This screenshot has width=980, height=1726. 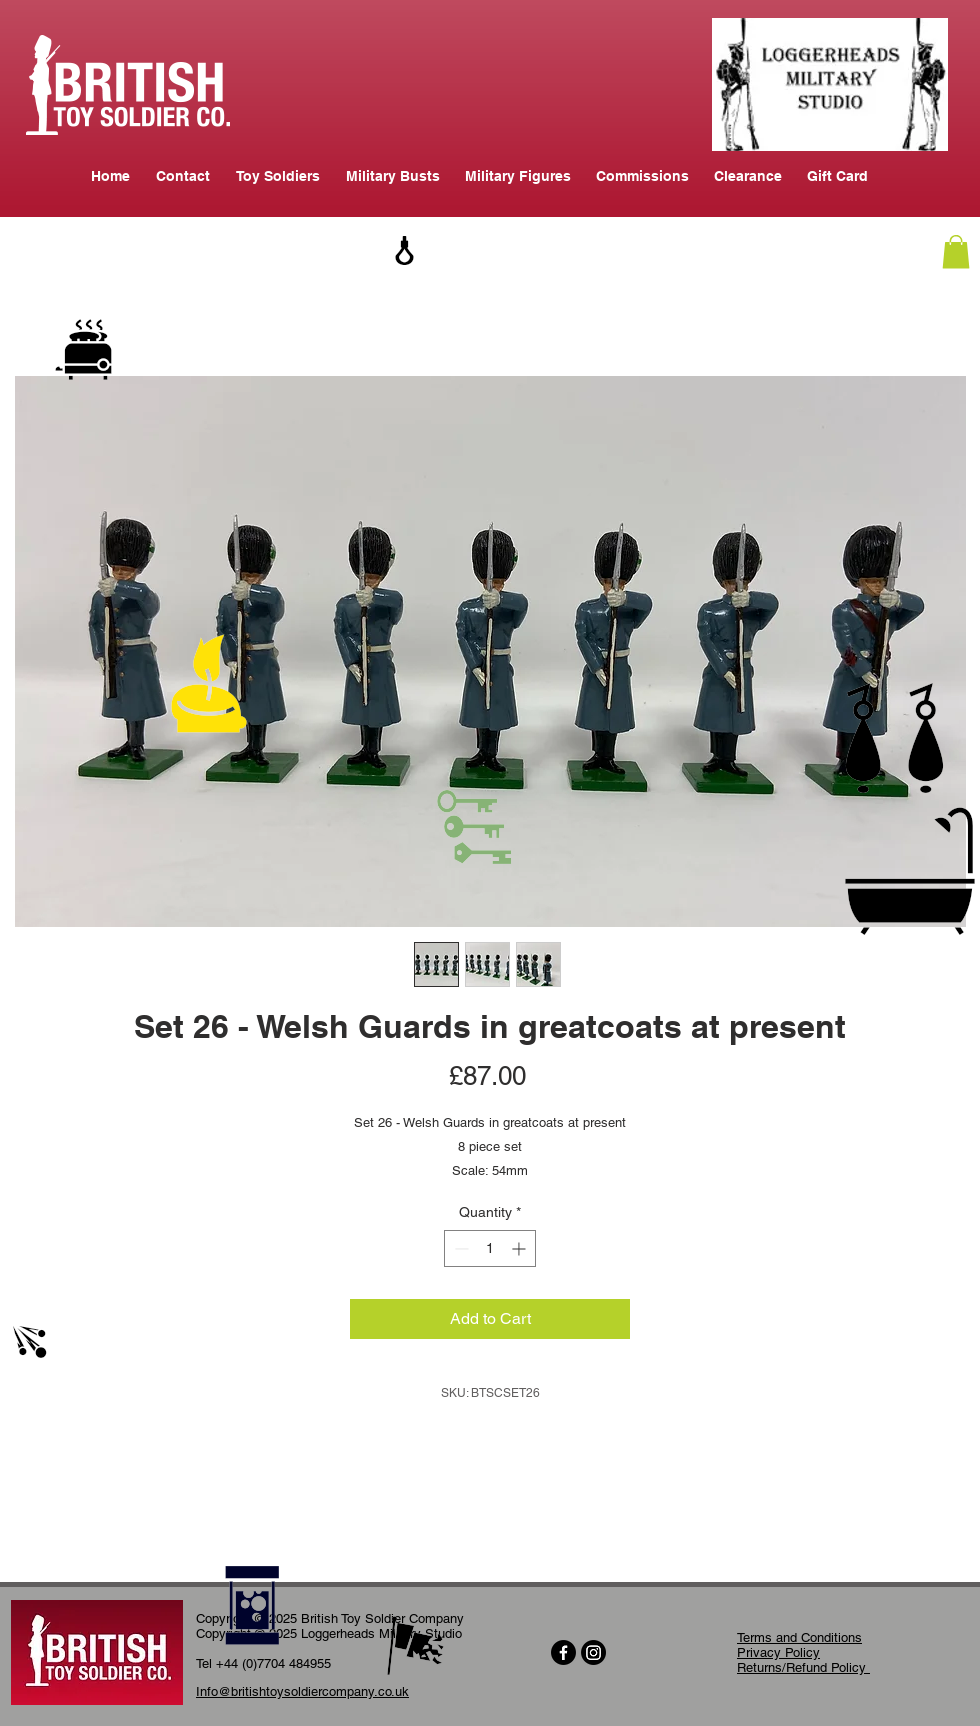 I want to click on view your collection of keys or access credentials, so click(x=474, y=827).